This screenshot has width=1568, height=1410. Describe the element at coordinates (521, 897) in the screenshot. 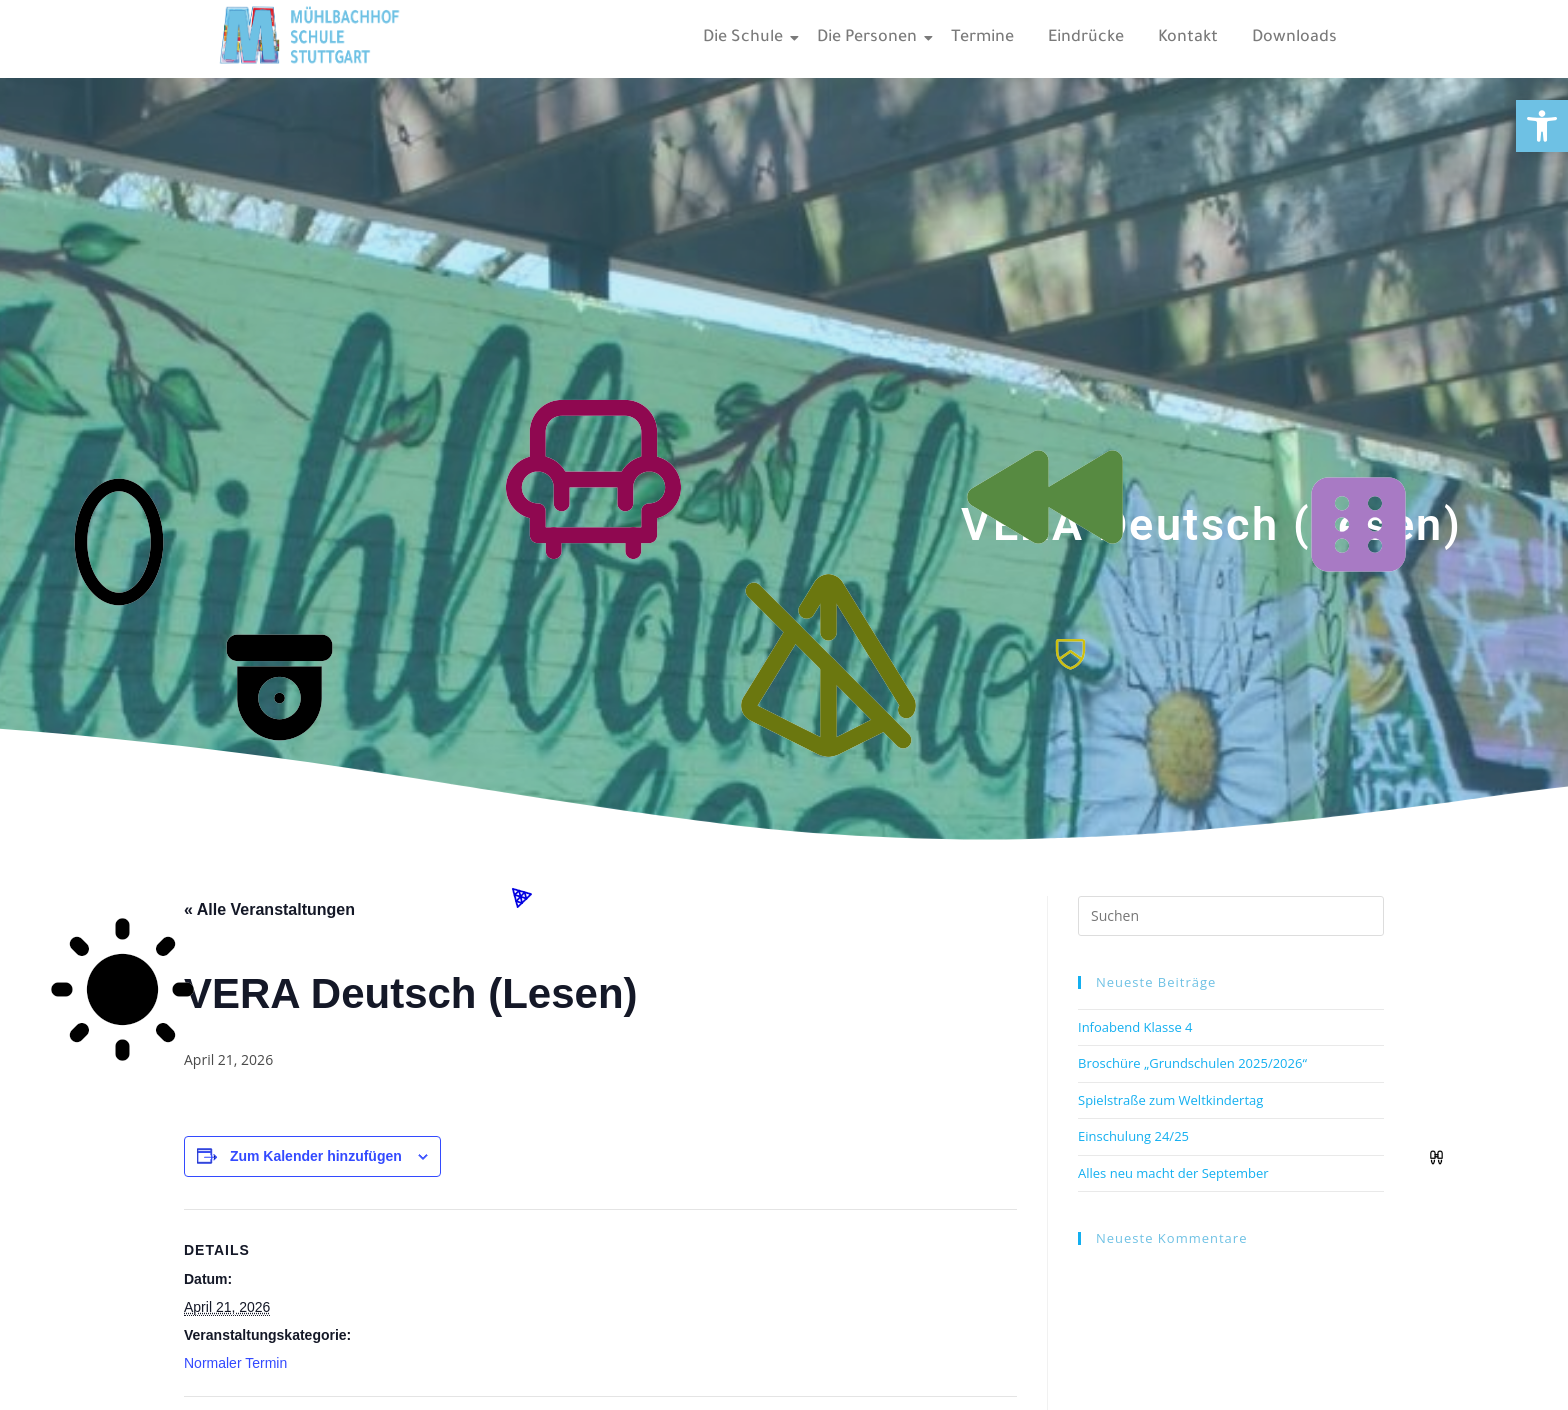

I see `three.js library or 3D graphics project` at that location.